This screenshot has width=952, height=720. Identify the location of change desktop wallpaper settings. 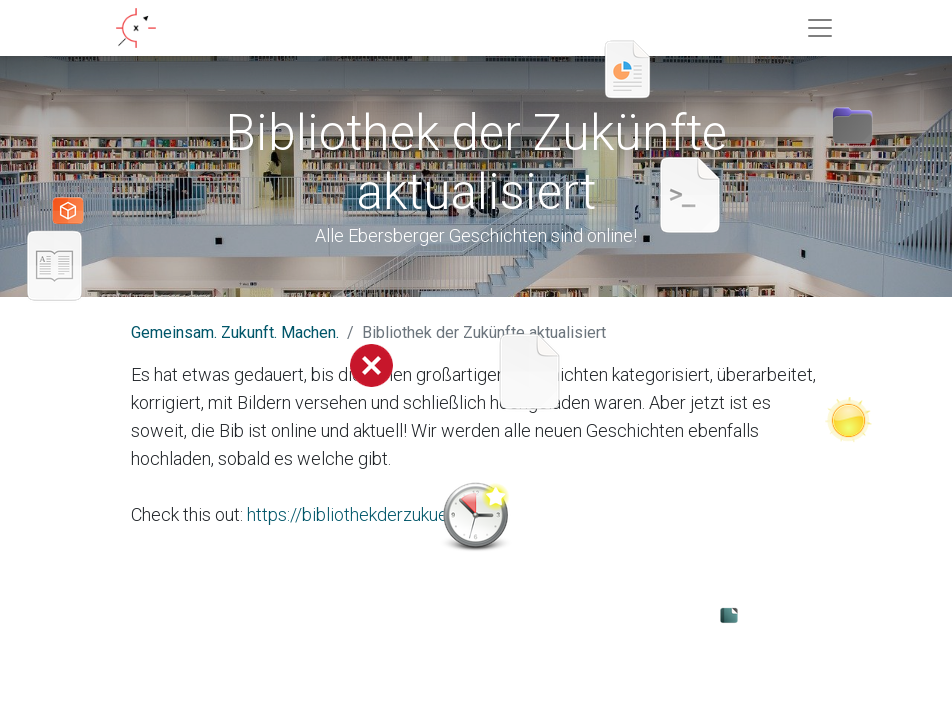
(729, 615).